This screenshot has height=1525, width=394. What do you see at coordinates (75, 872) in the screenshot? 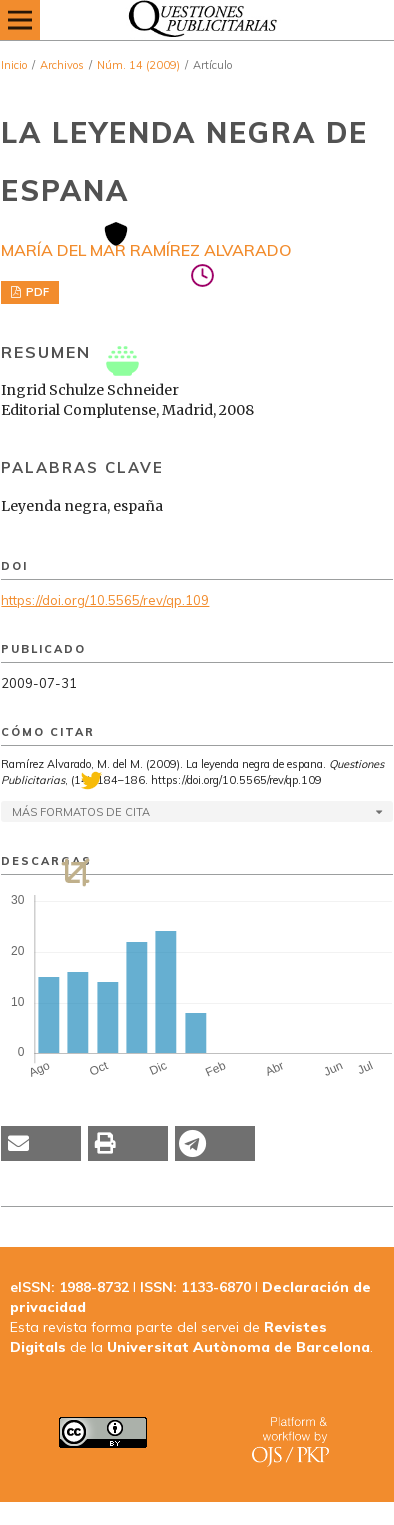
I see `crop an image` at bounding box center [75, 872].